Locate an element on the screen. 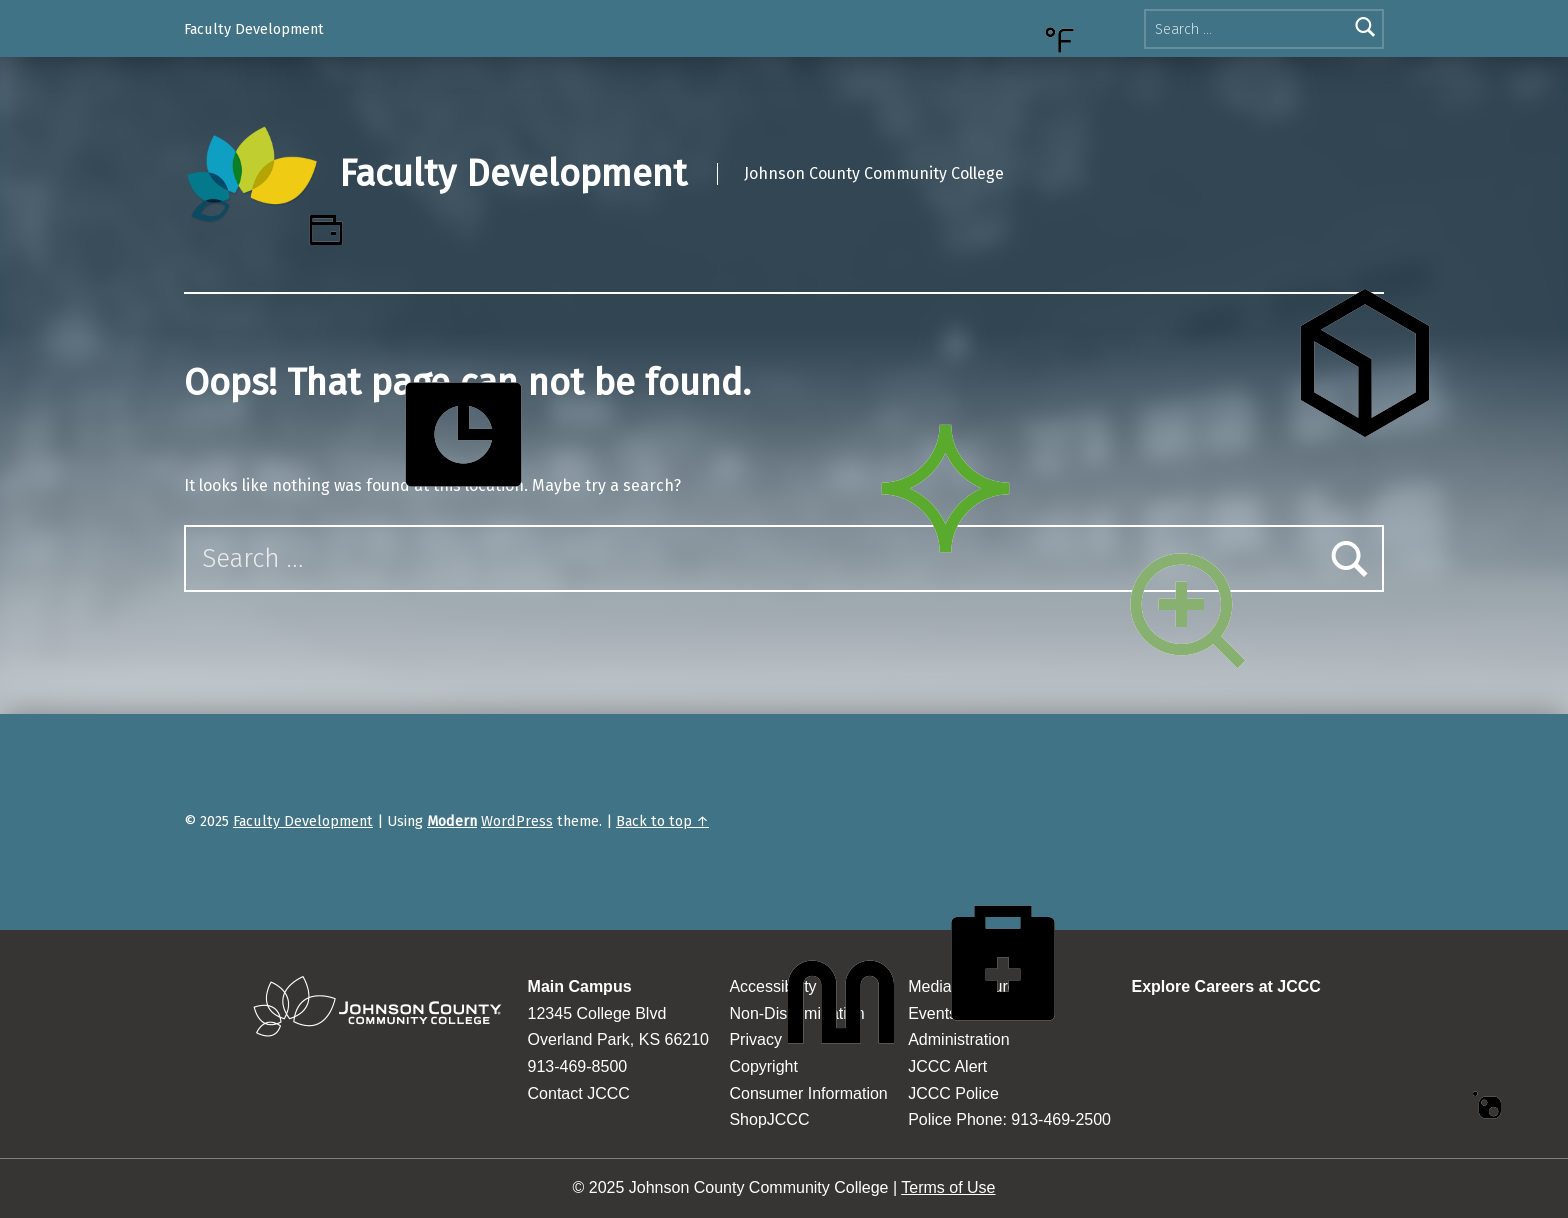 The image size is (1568, 1218). access medical records or patient files is located at coordinates (1003, 963).